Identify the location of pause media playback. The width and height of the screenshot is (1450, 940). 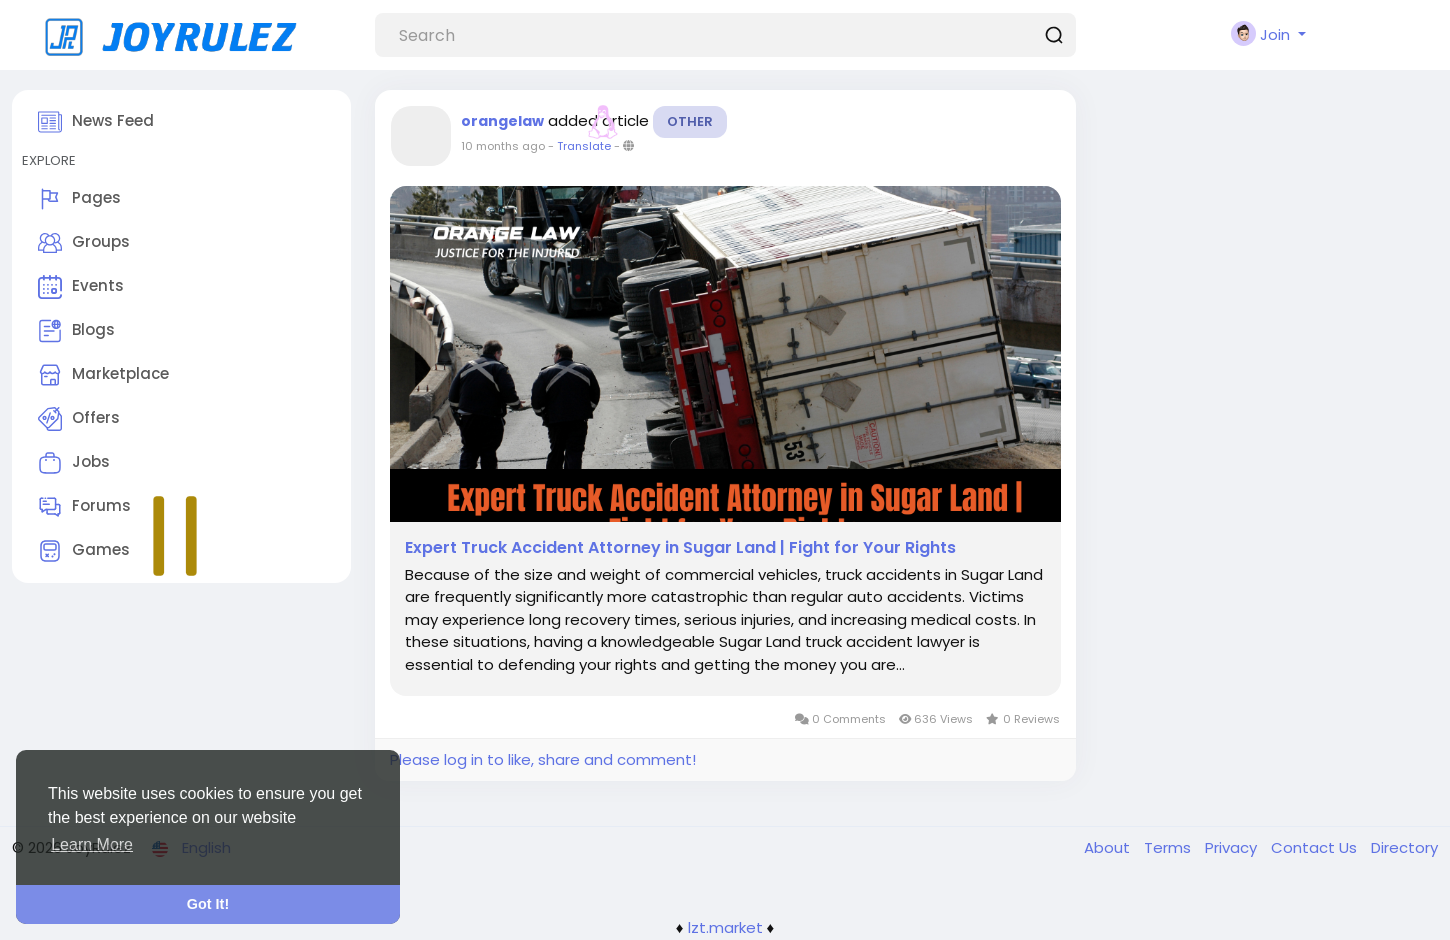
(175, 536).